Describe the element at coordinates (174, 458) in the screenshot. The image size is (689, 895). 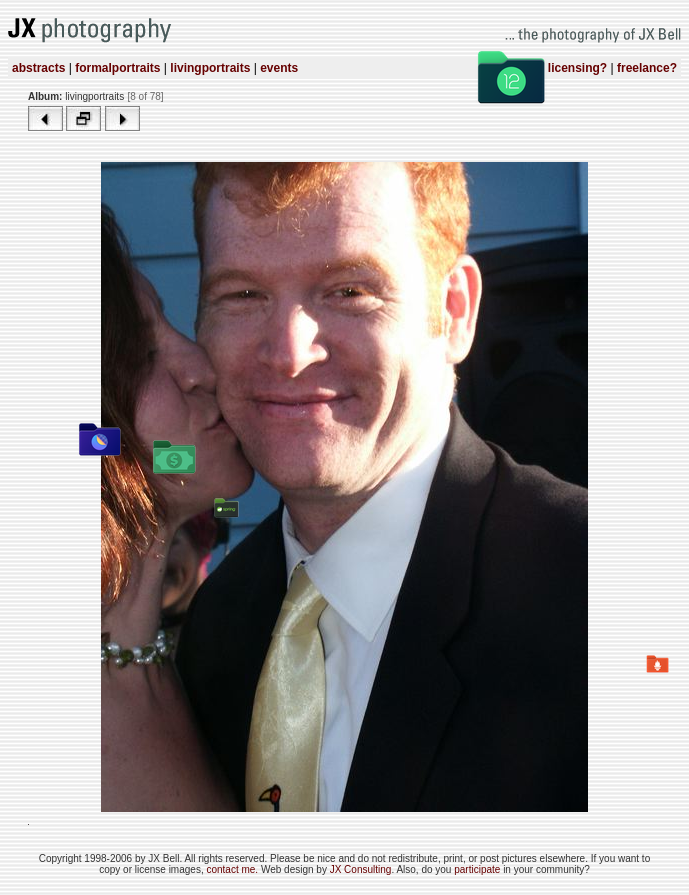
I see `open folder containing financial documents` at that location.